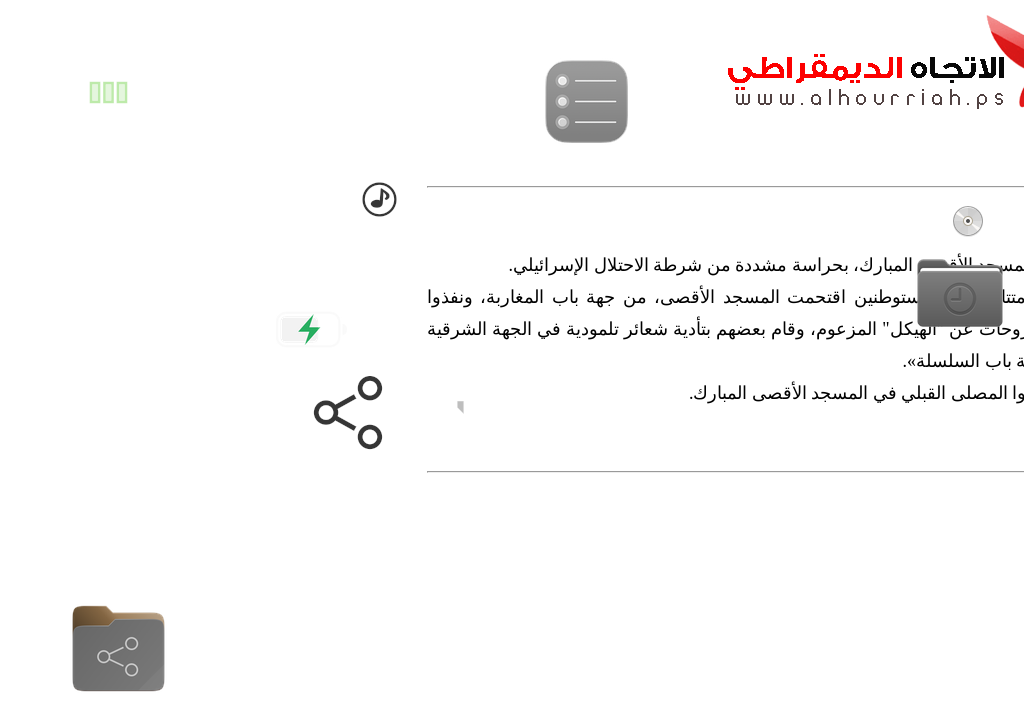  I want to click on open the reminders app, so click(586, 101).